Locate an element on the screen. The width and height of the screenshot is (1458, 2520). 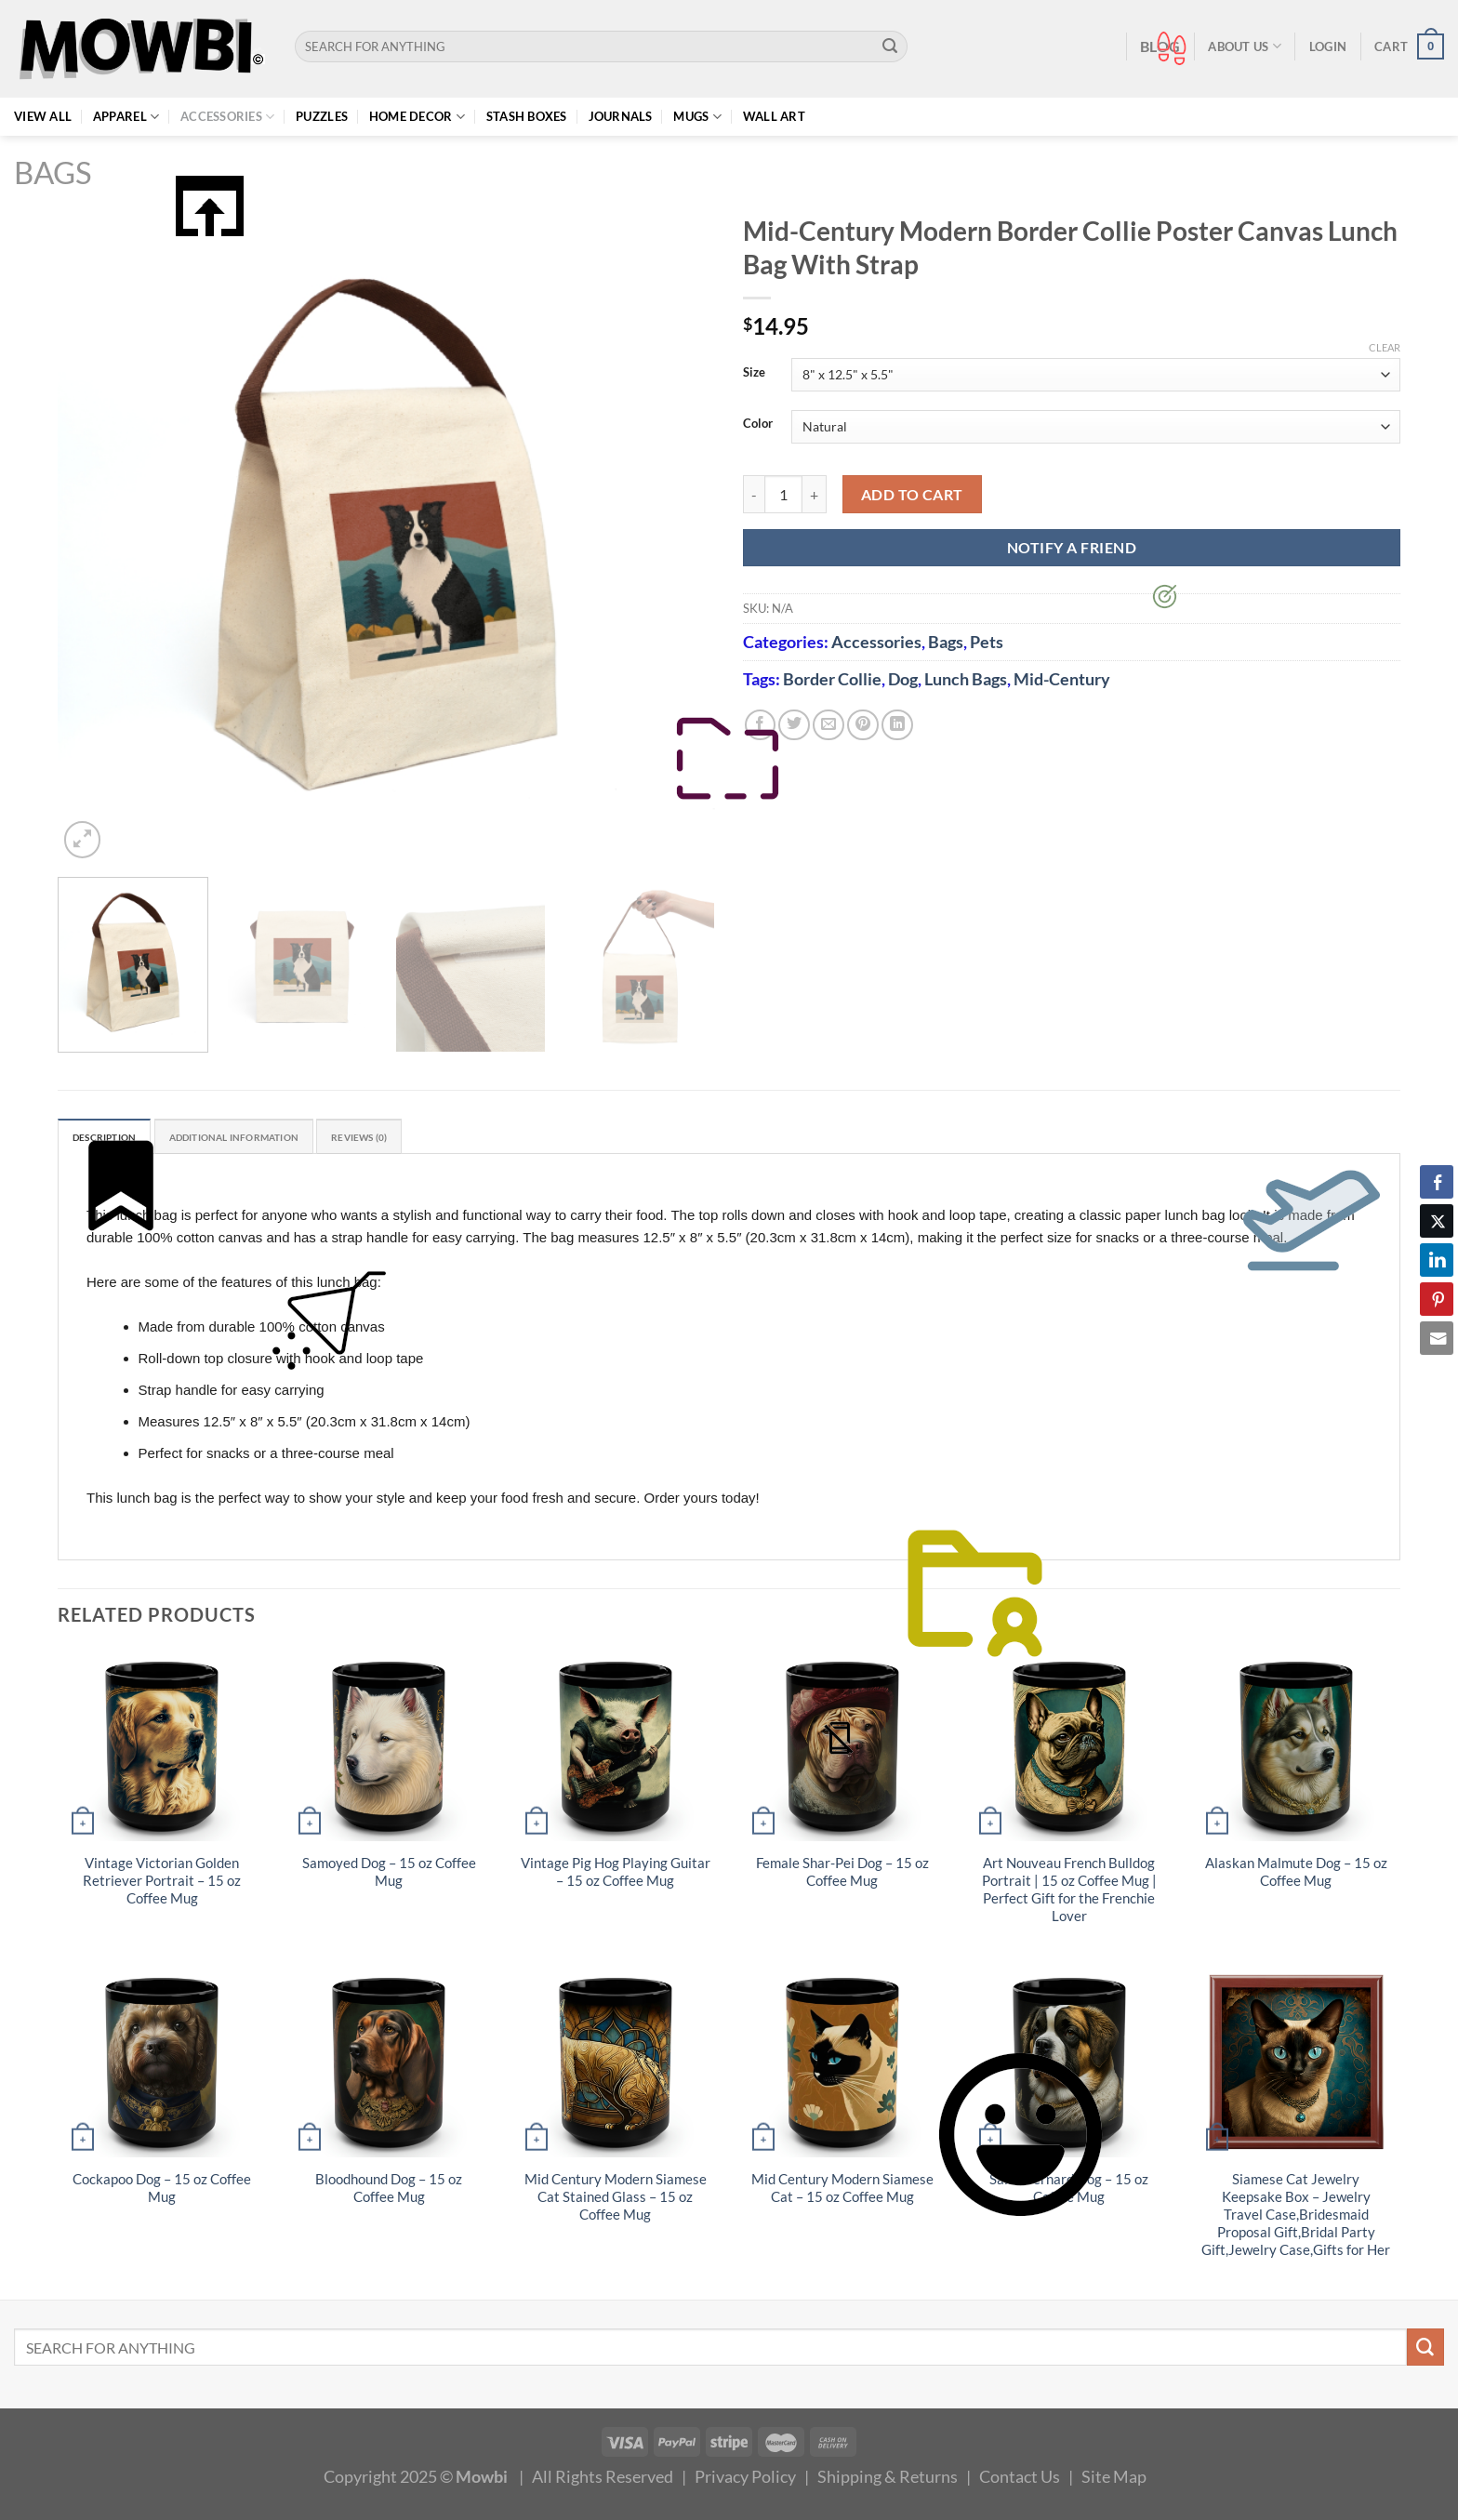
add a reaction to a message is located at coordinates (1020, 2134).